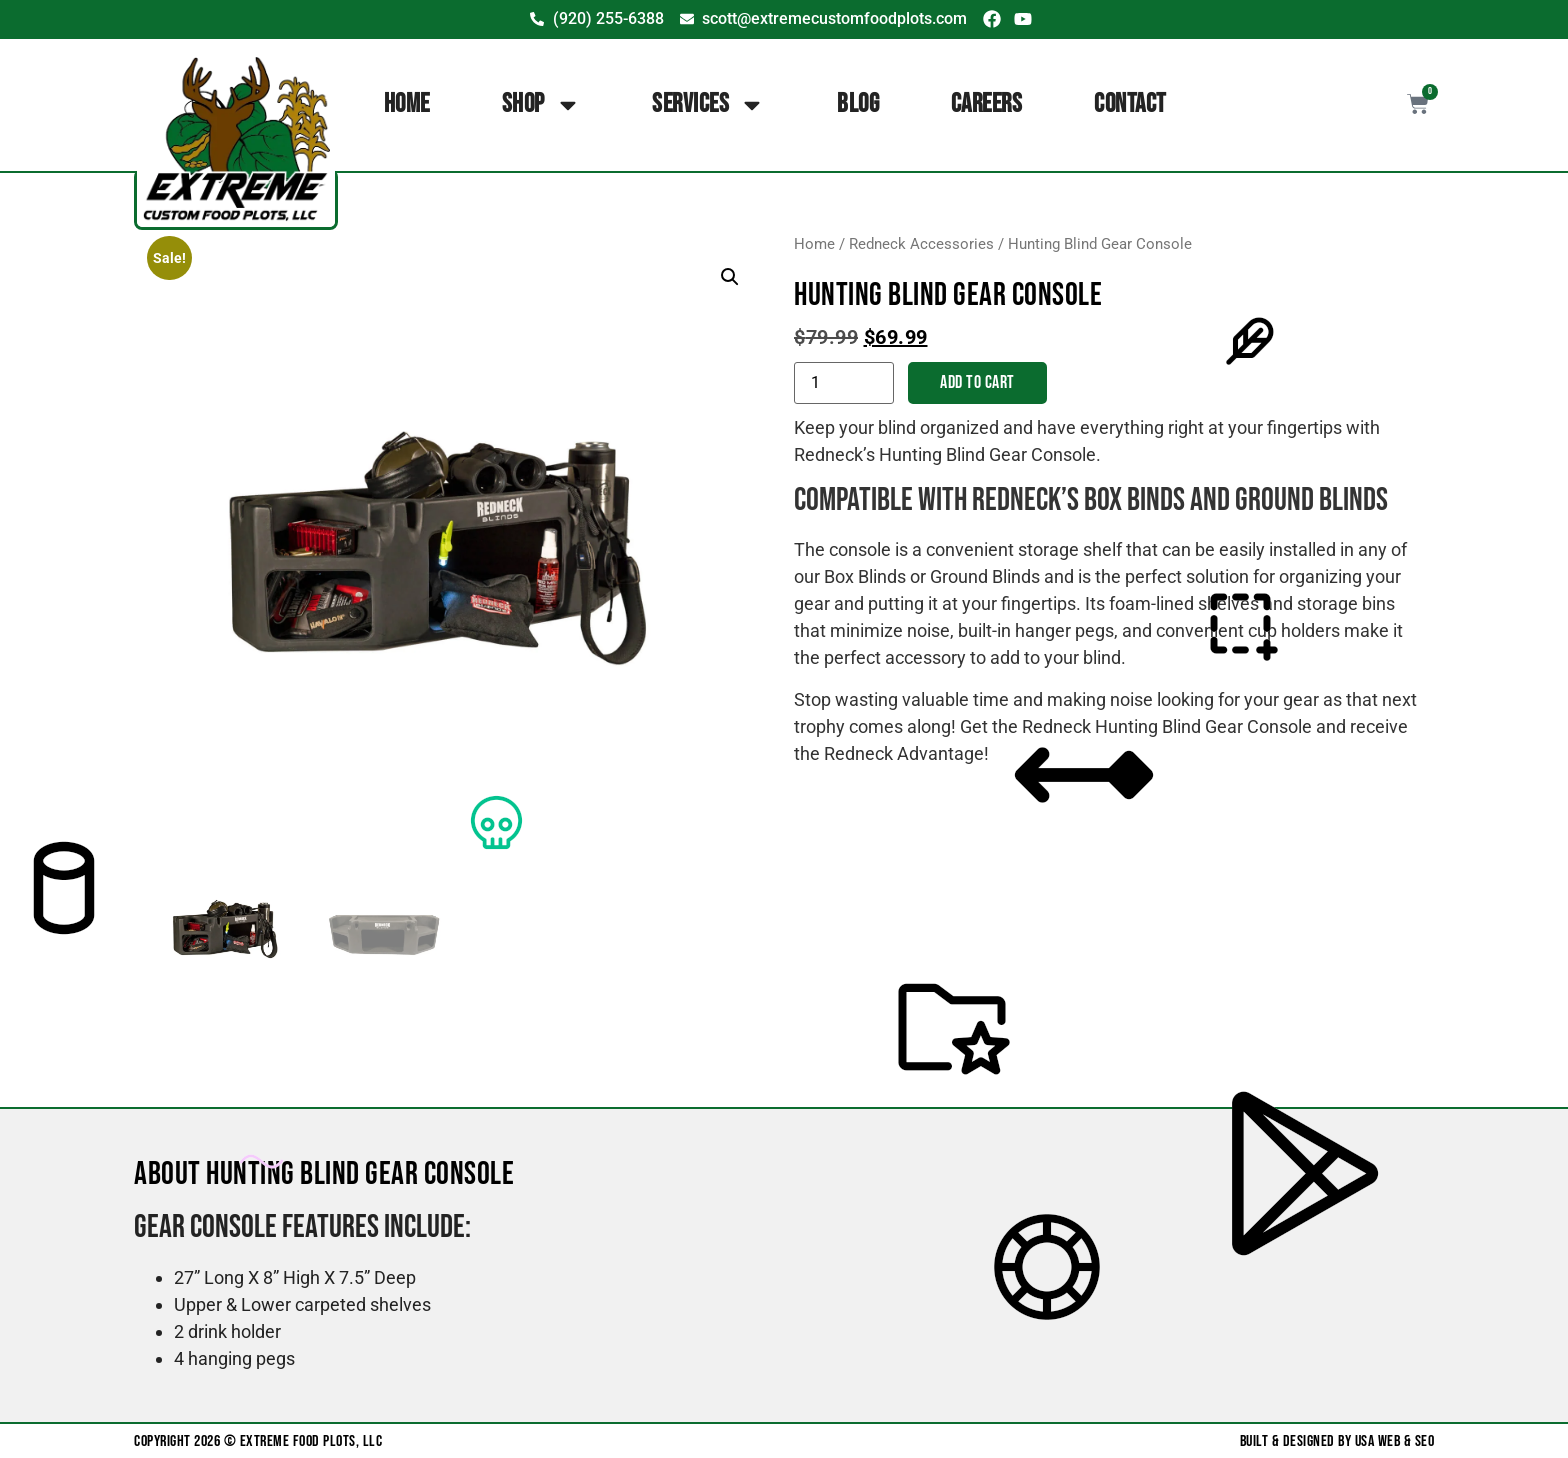  What do you see at coordinates (496, 823) in the screenshot?
I see `indicates danger or fatal error` at bounding box center [496, 823].